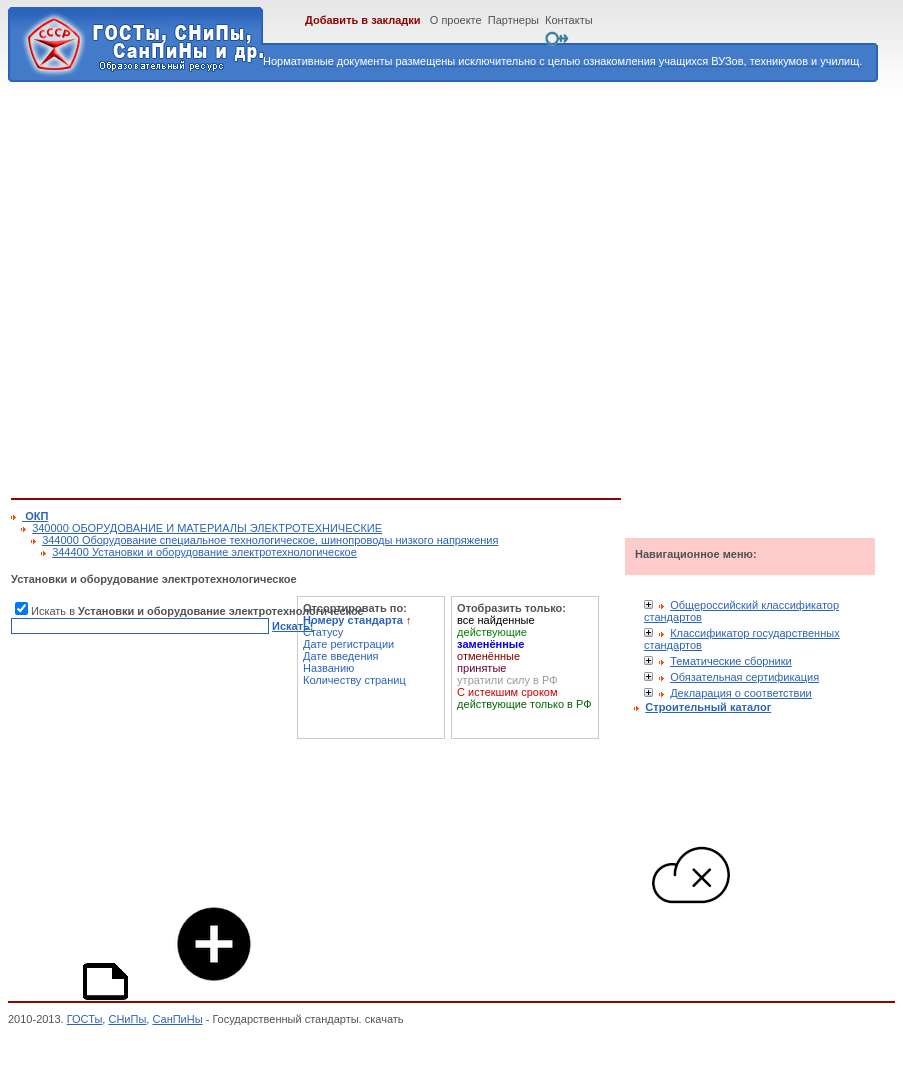 The image size is (903, 1081). What do you see at coordinates (105, 981) in the screenshot?
I see `create a new note` at bounding box center [105, 981].